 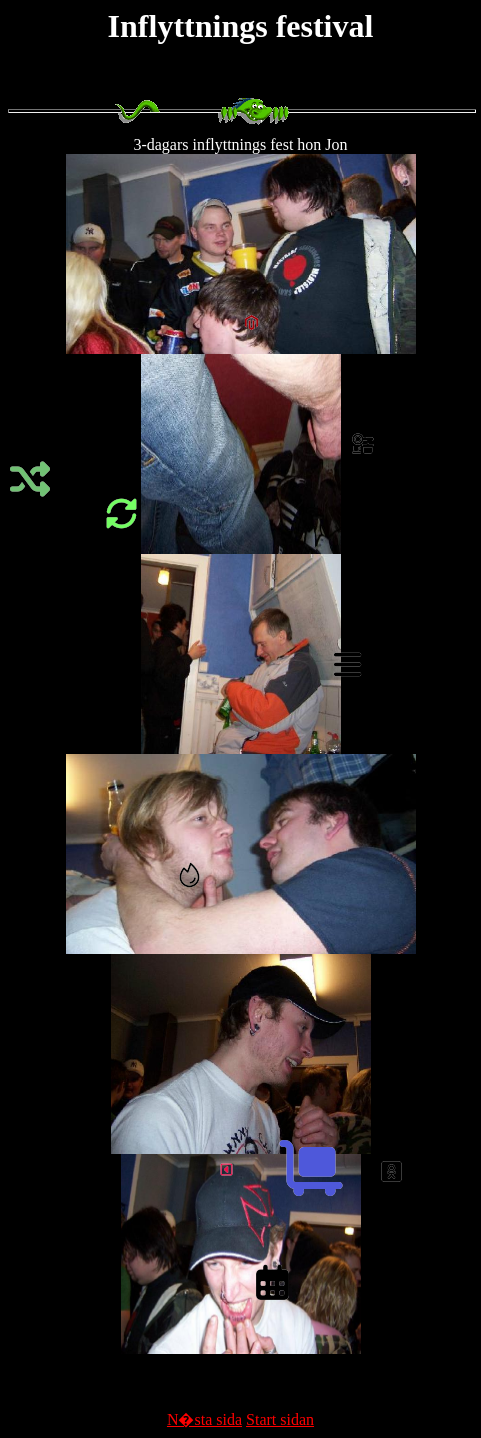 I want to click on indicates trending or hot content, so click(x=189, y=875).